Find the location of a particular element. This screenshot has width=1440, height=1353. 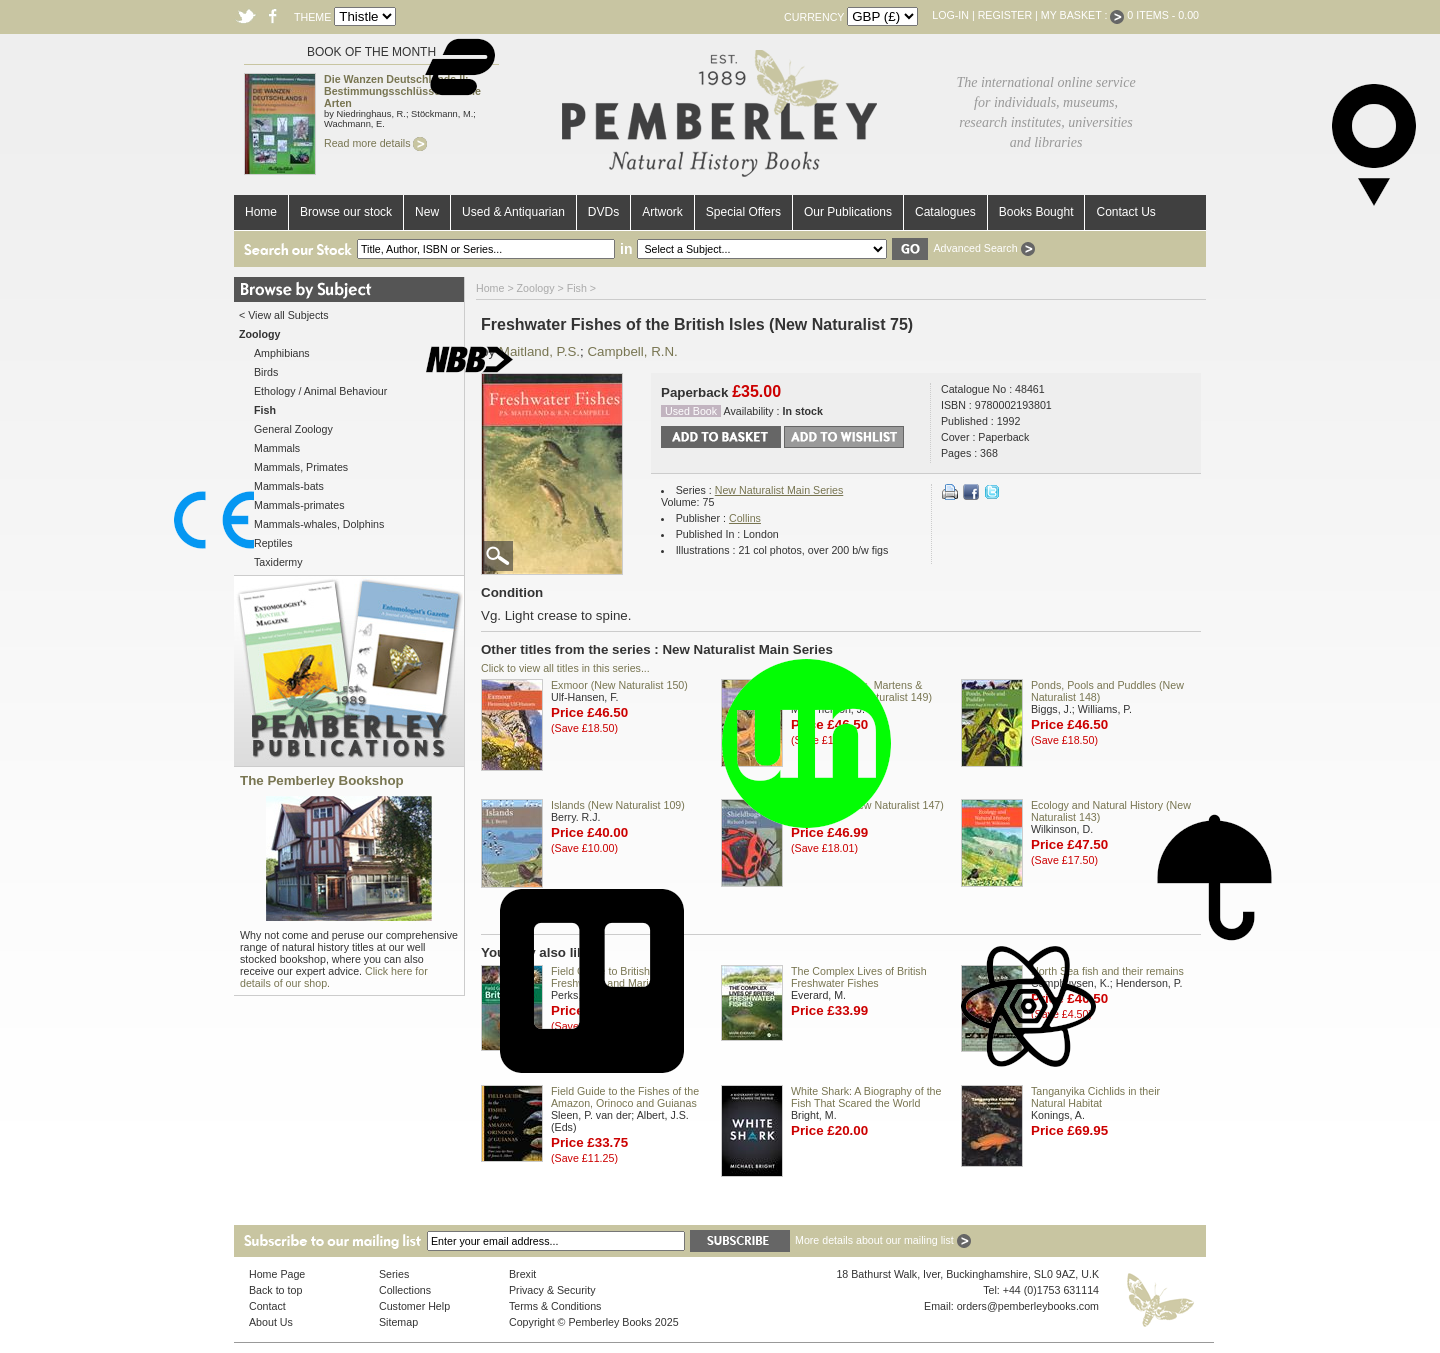

unstop platform logo is located at coordinates (806, 743).